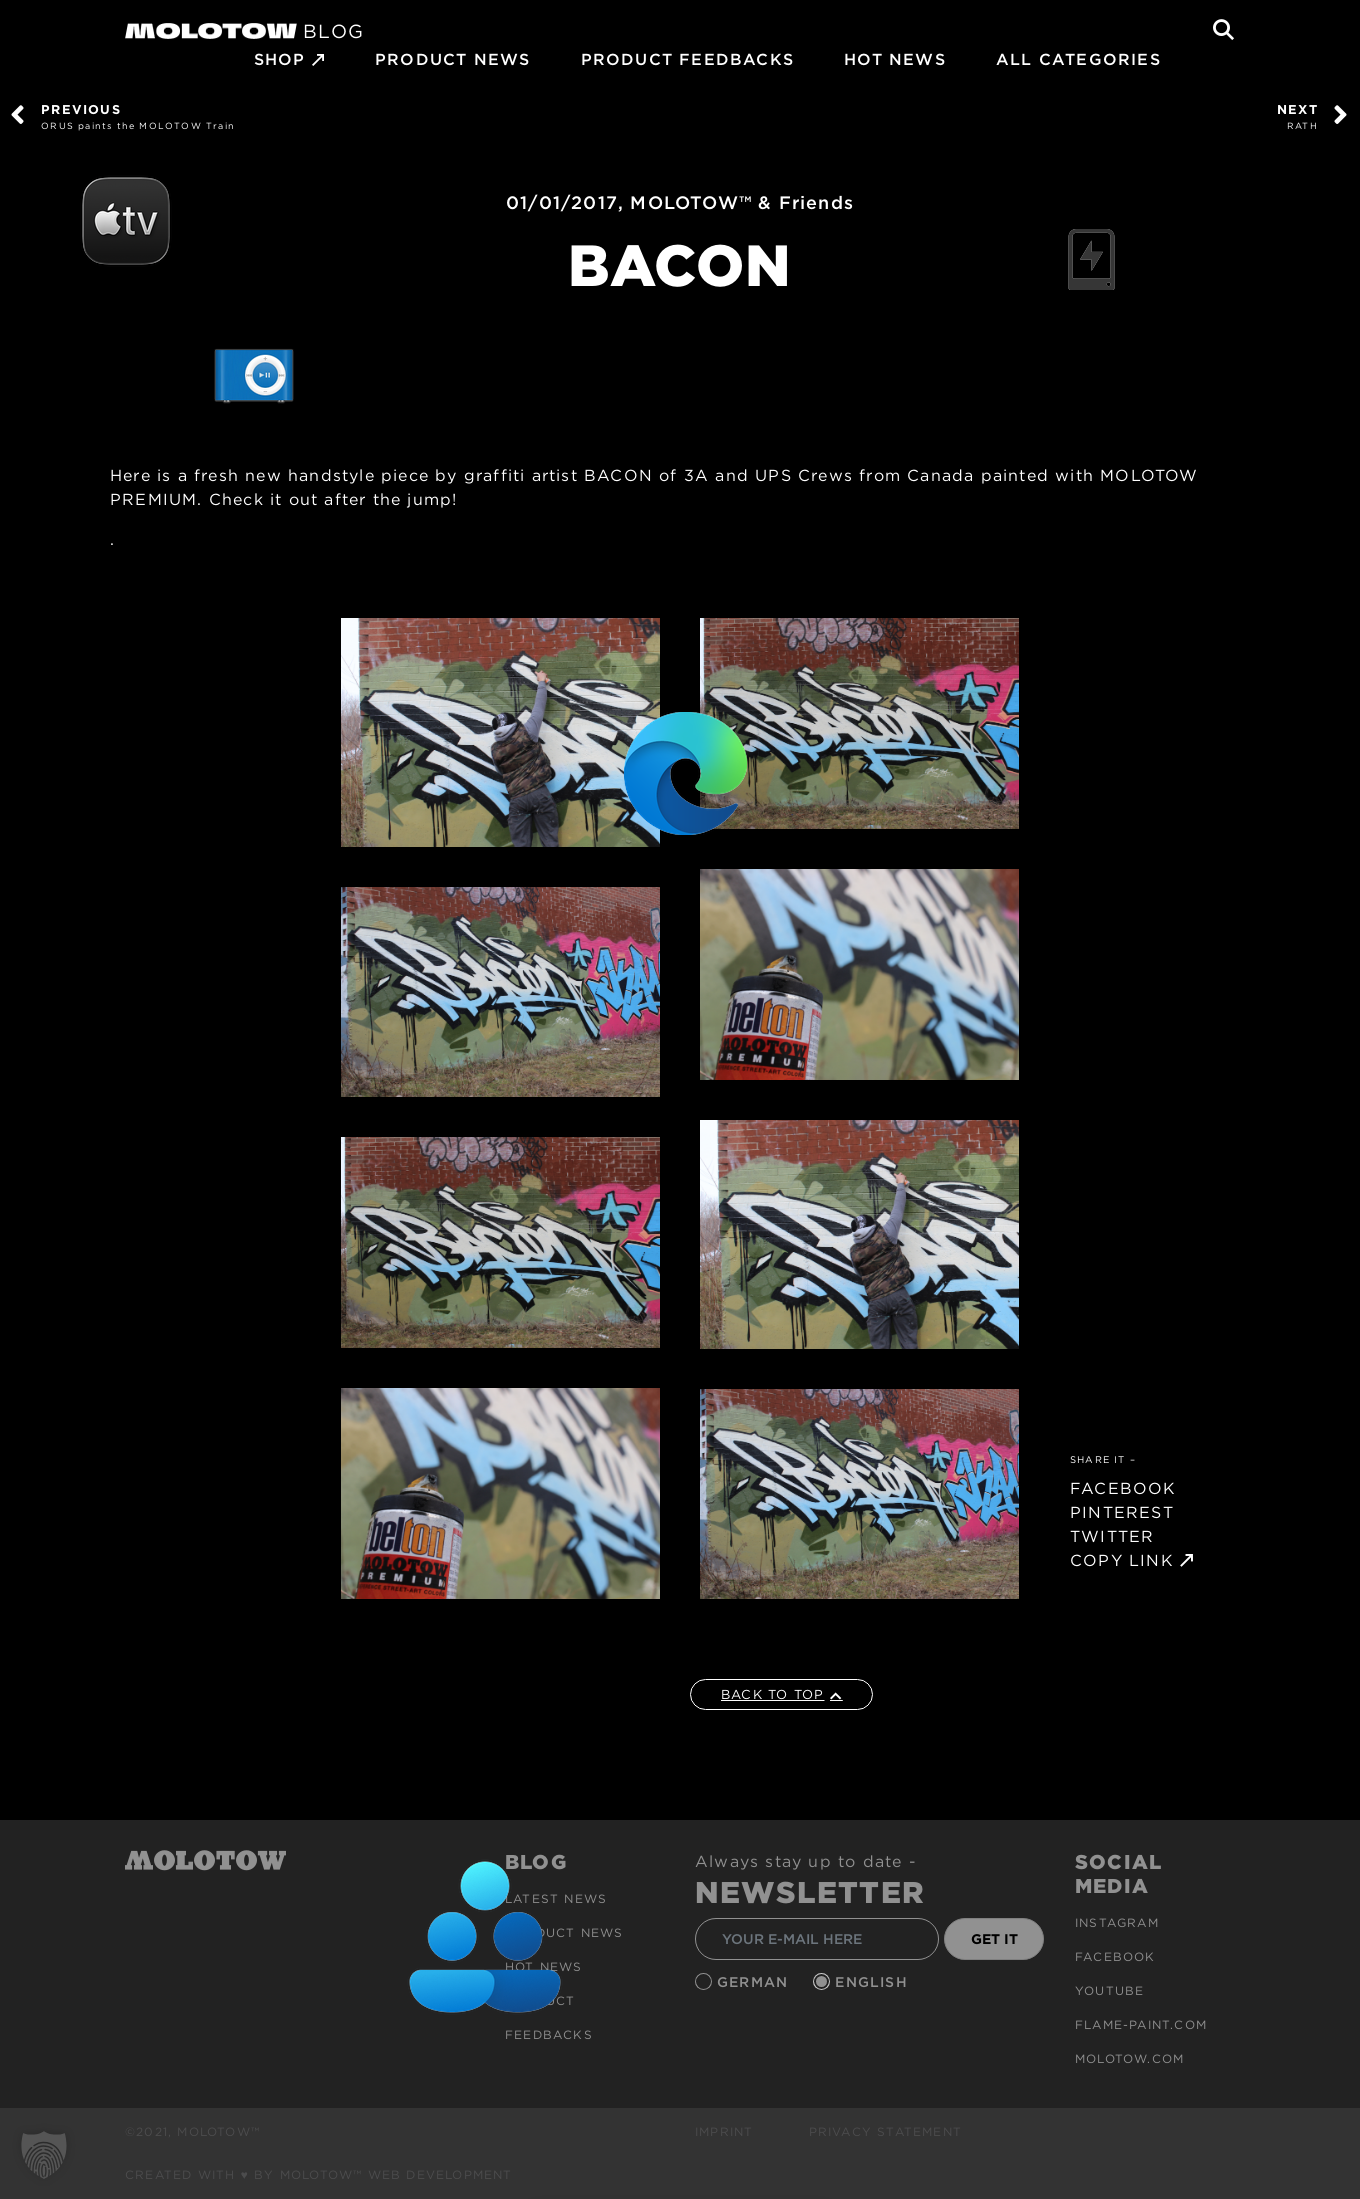 Image resolution: width=1360 pixels, height=2199 pixels. Describe the element at coordinates (1091, 259) in the screenshot. I see `indicates uninterruptible power supply (UPS) device connected` at that location.